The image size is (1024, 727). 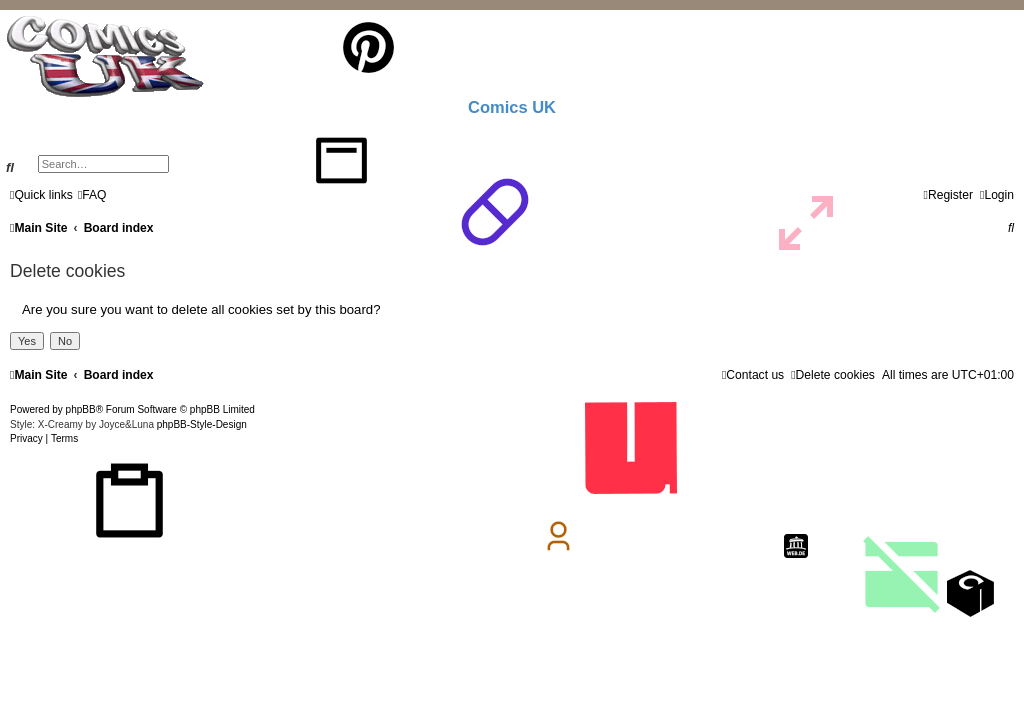 What do you see at coordinates (901, 574) in the screenshot?
I see `no credit card required` at bounding box center [901, 574].